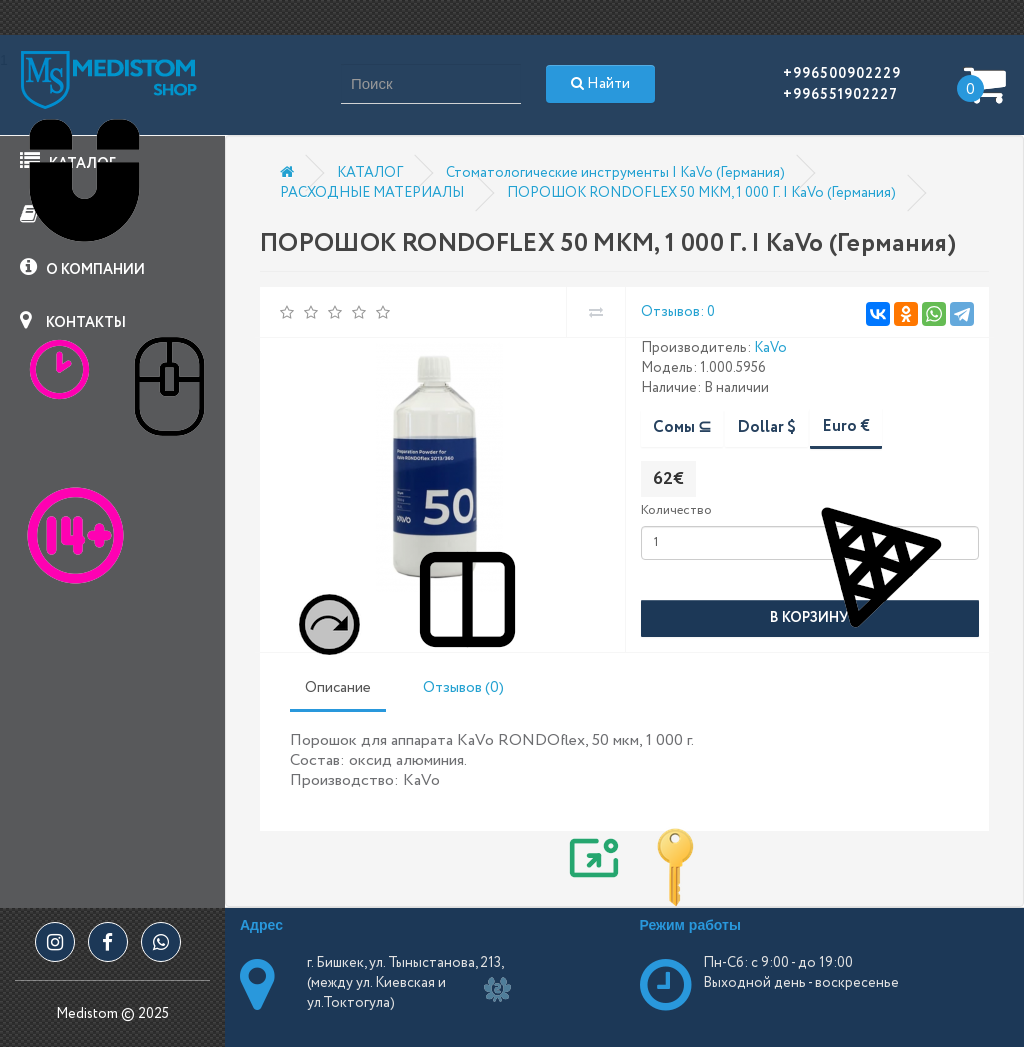  Describe the element at coordinates (169, 386) in the screenshot. I see `middle mouse button click action` at that location.